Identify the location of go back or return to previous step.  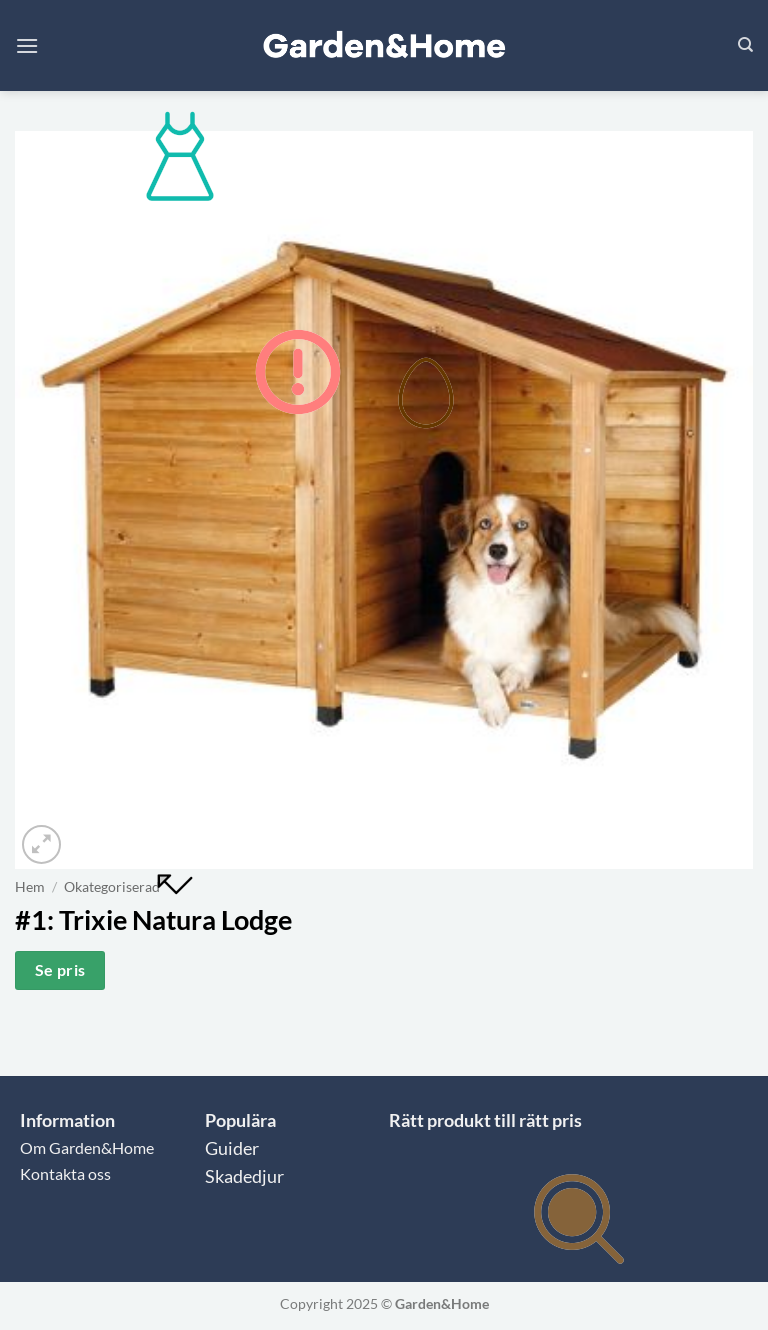
(175, 883).